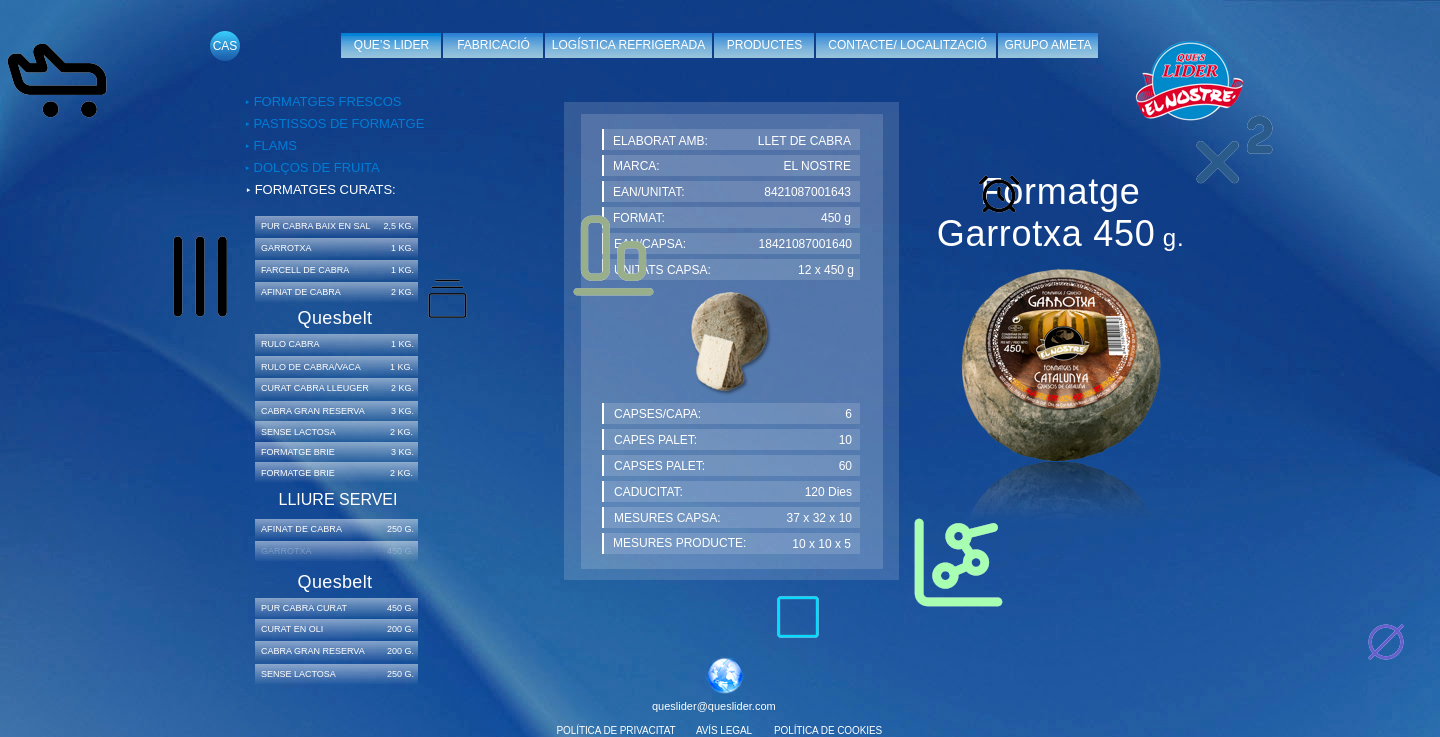  What do you see at coordinates (1386, 642) in the screenshot?
I see `indicates an empty or null value` at bounding box center [1386, 642].